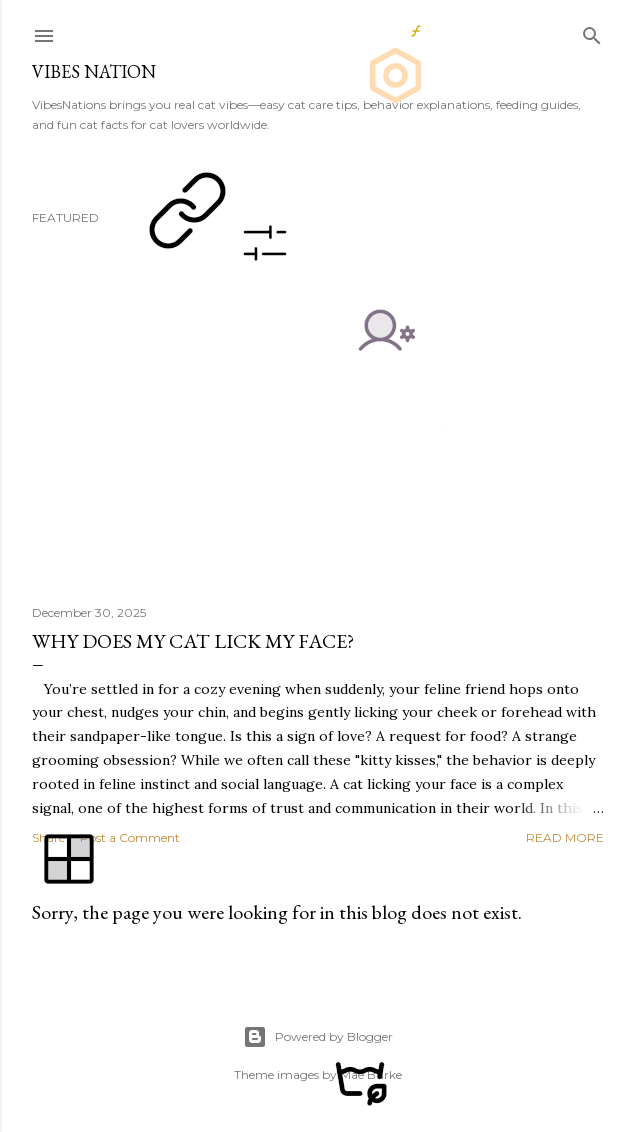  What do you see at coordinates (187, 210) in the screenshot?
I see `copy or share a link` at bounding box center [187, 210].